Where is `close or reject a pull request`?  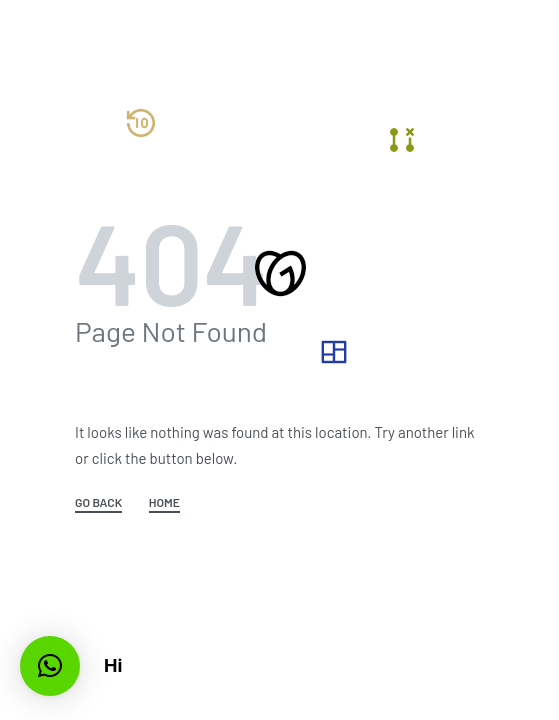
close or reject a pull request is located at coordinates (402, 140).